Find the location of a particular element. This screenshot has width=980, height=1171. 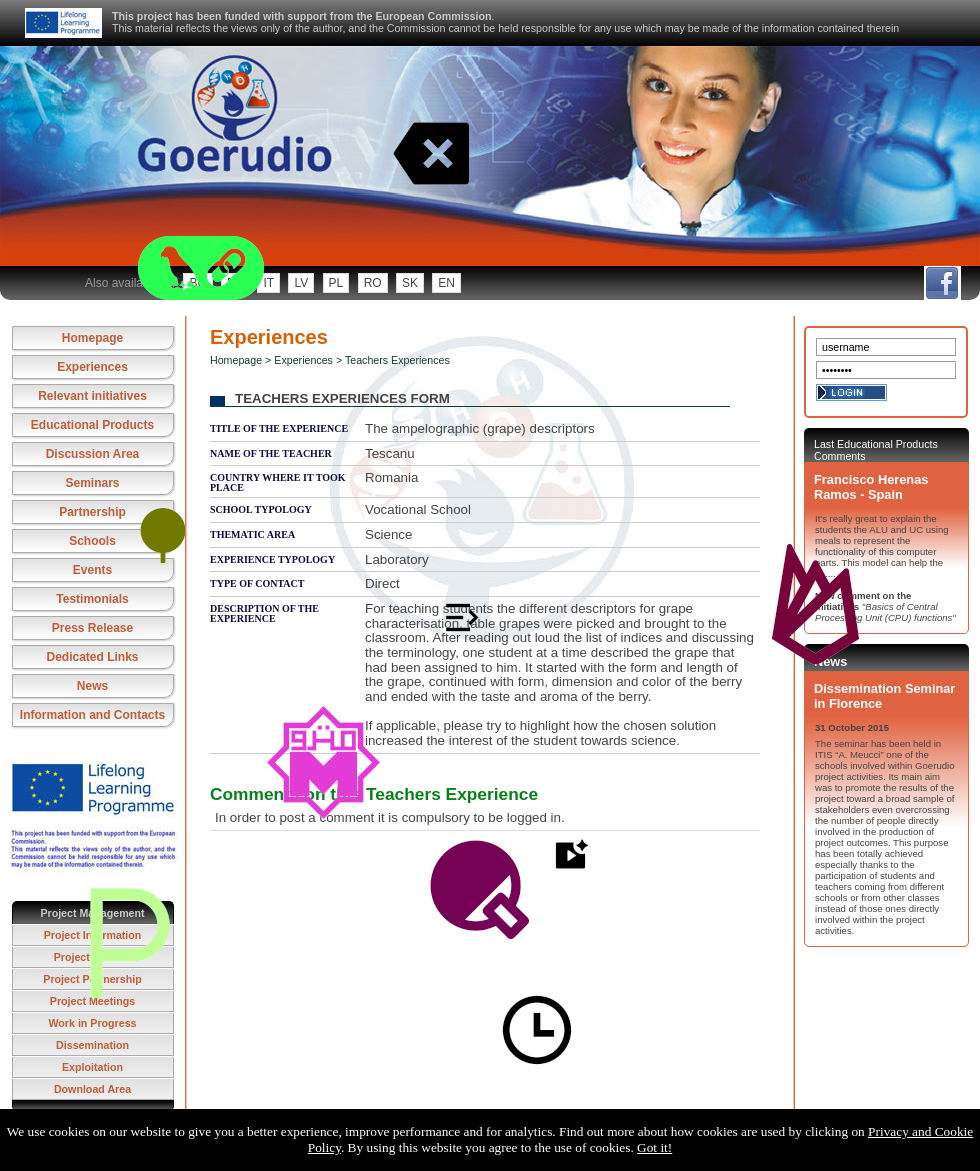

delete previous character or backspace is located at coordinates (434, 153).